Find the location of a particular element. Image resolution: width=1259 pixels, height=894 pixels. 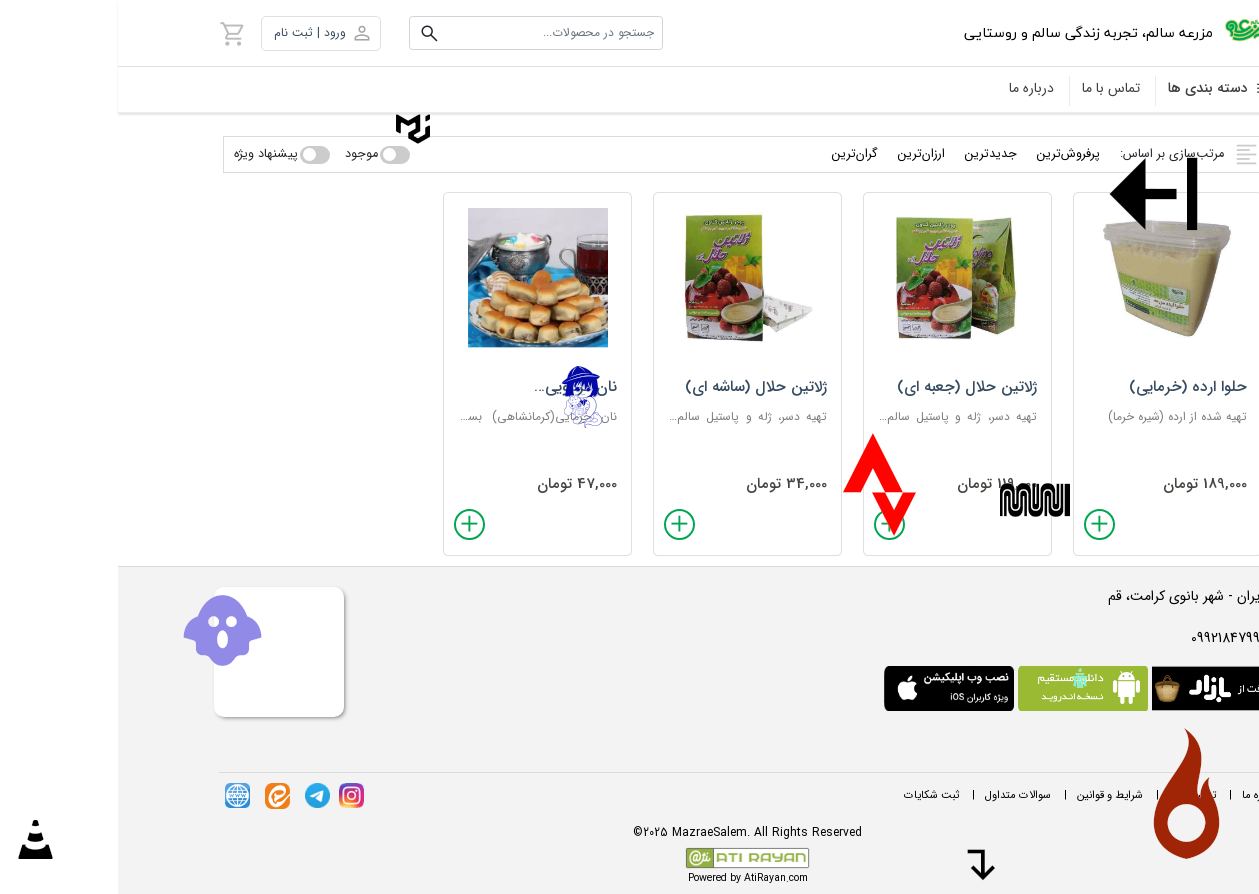

MUI (Material UI) brand logo is located at coordinates (413, 129).